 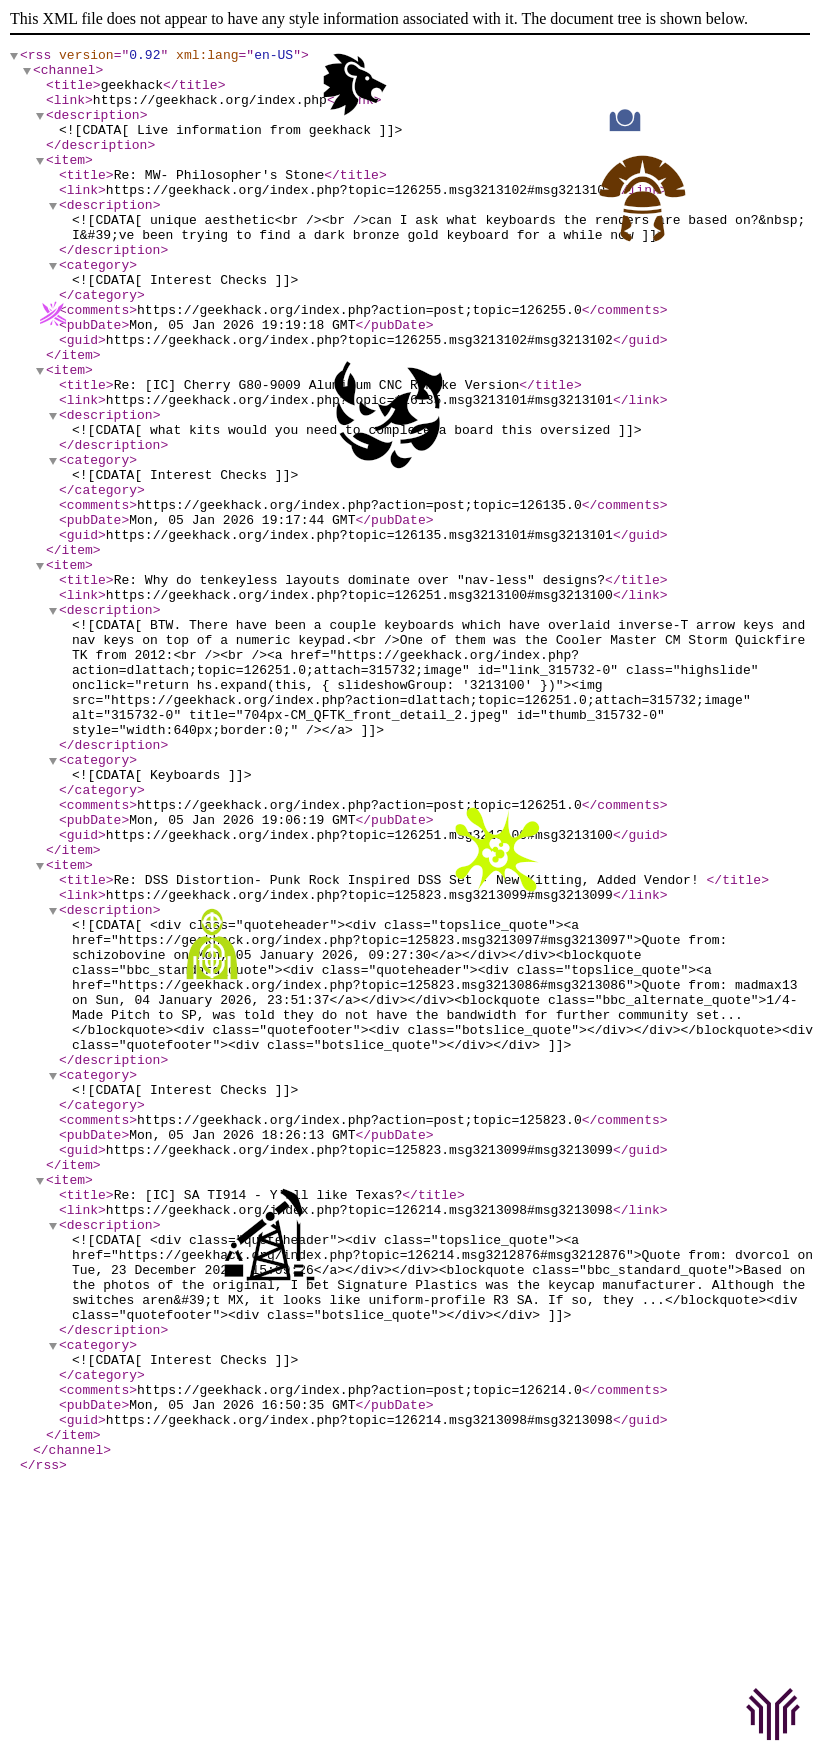 What do you see at coordinates (355, 85) in the screenshot?
I see `represents a lion character or avatar in a game` at bounding box center [355, 85].